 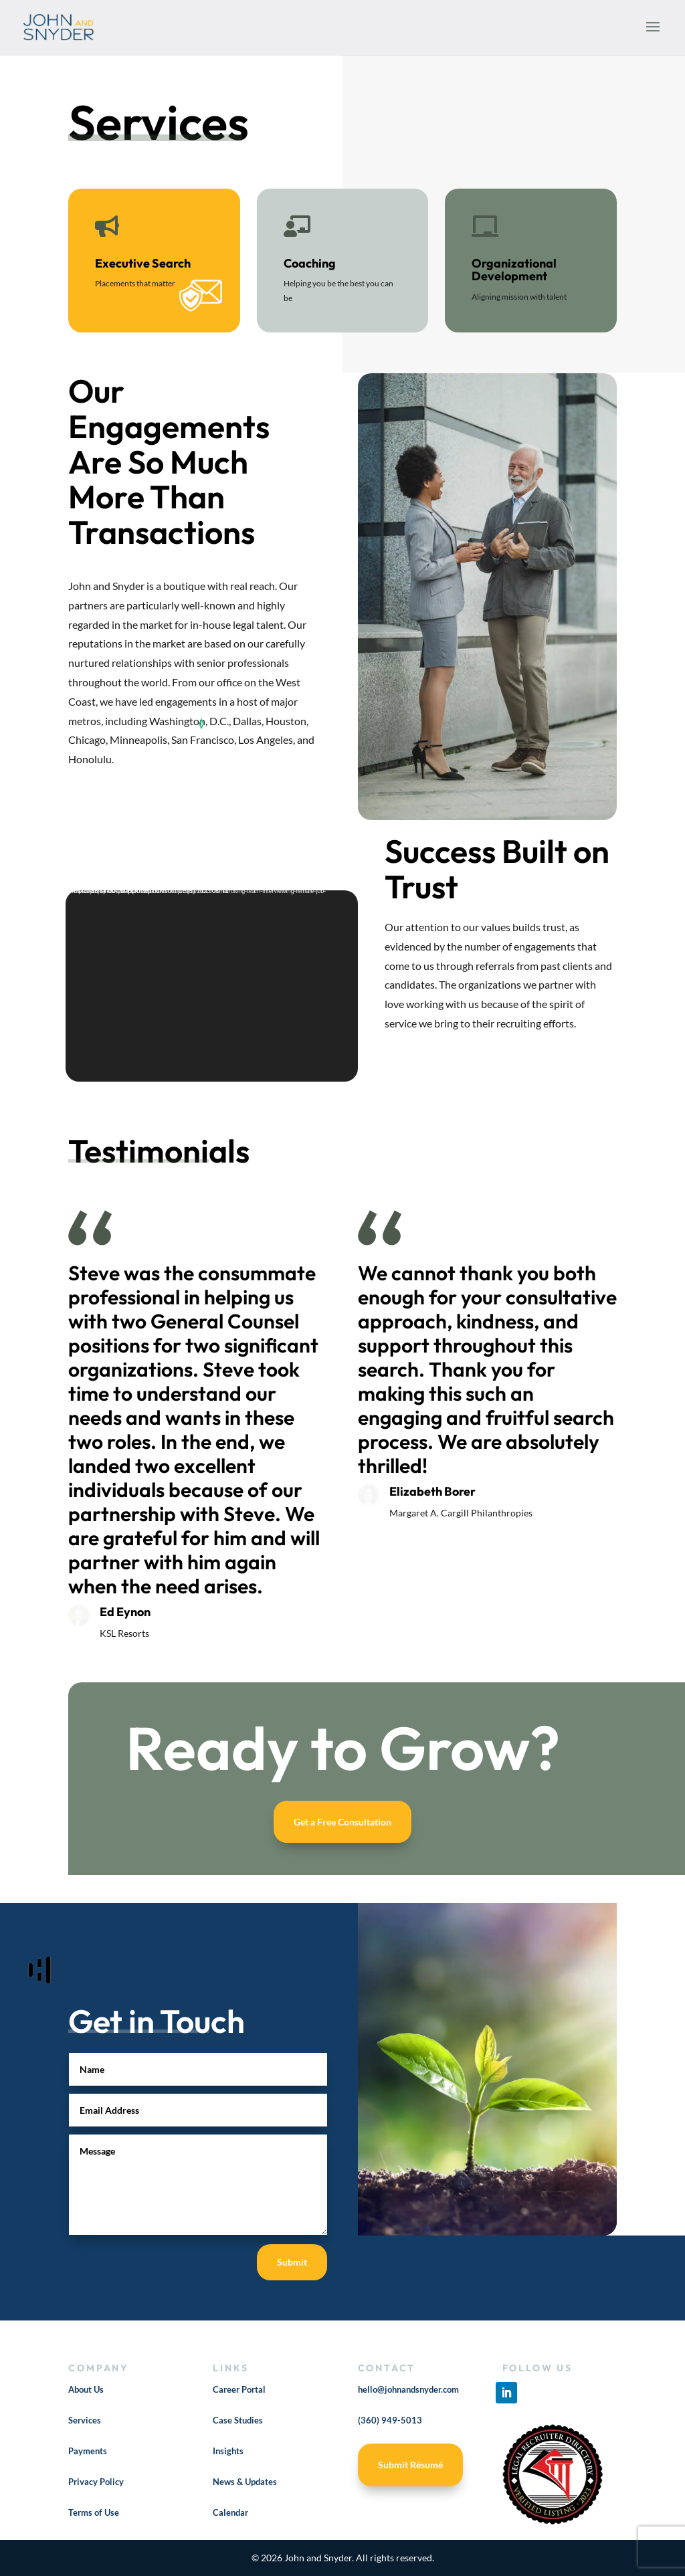 I want to click on private division game publisher logo, so click(x=201, y=724).